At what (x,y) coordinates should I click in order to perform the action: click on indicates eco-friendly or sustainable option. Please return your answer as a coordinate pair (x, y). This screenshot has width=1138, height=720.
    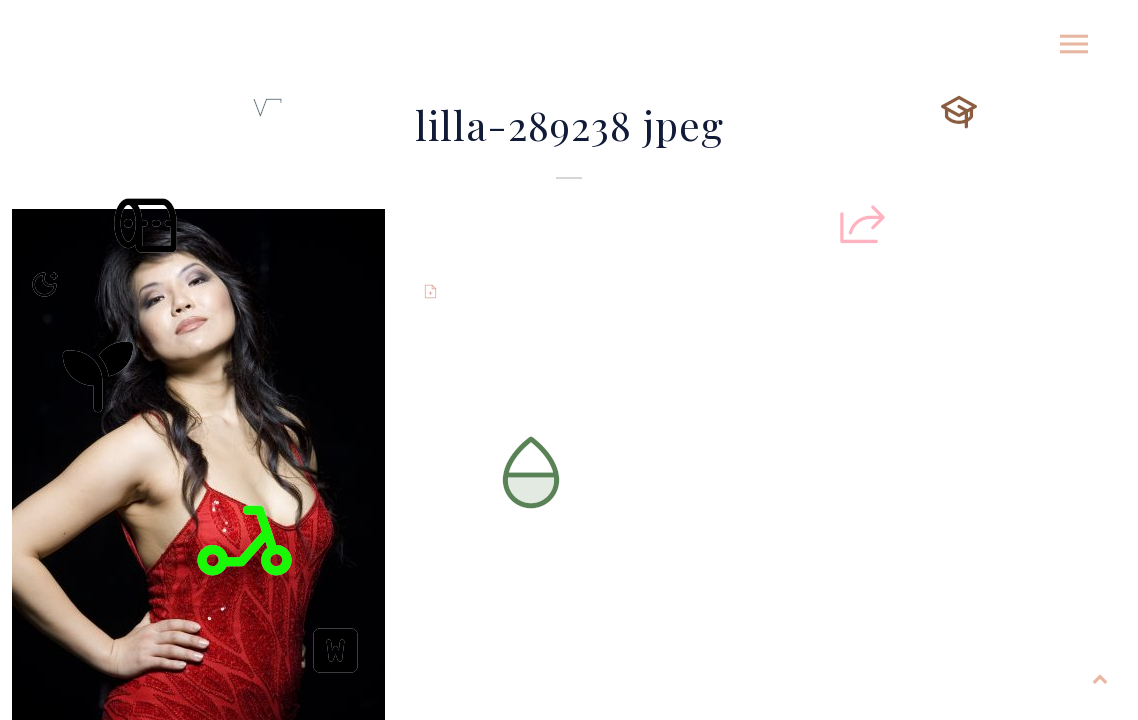
    Looking at the image, I should click on (98, 377).